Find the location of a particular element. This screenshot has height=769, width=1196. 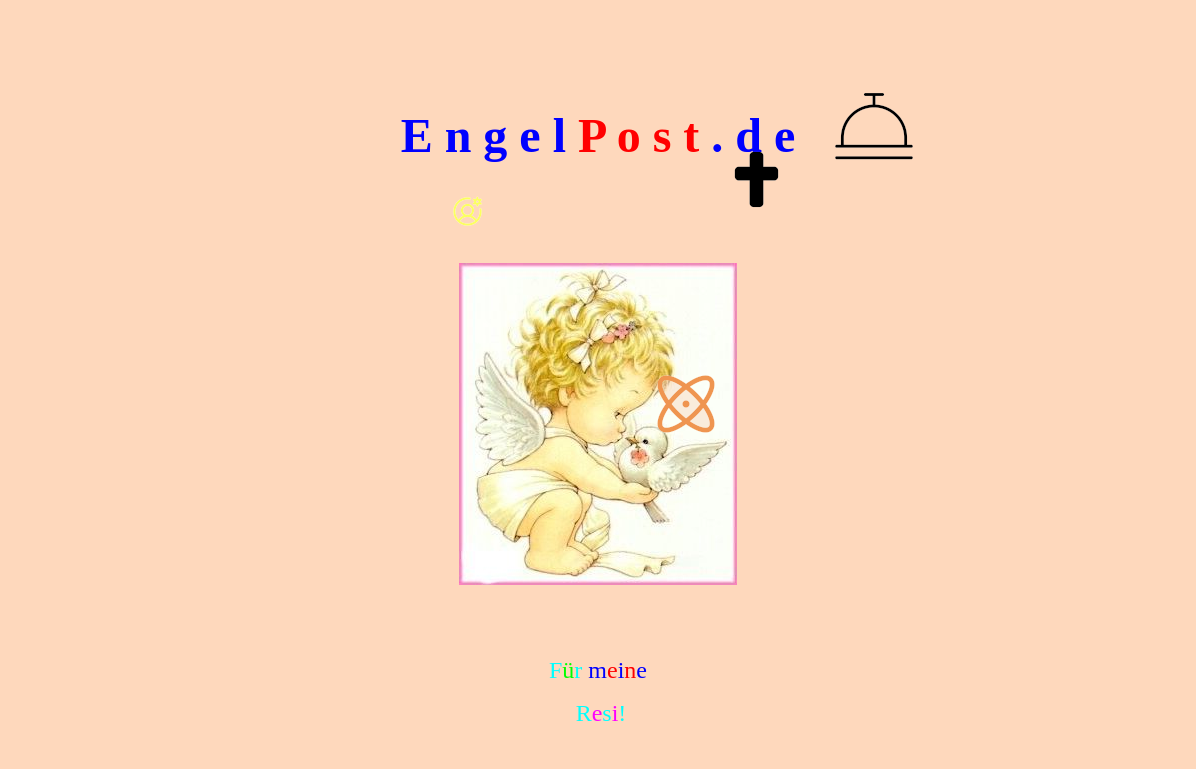

request service or assistance is located at coordinates (874, 129).